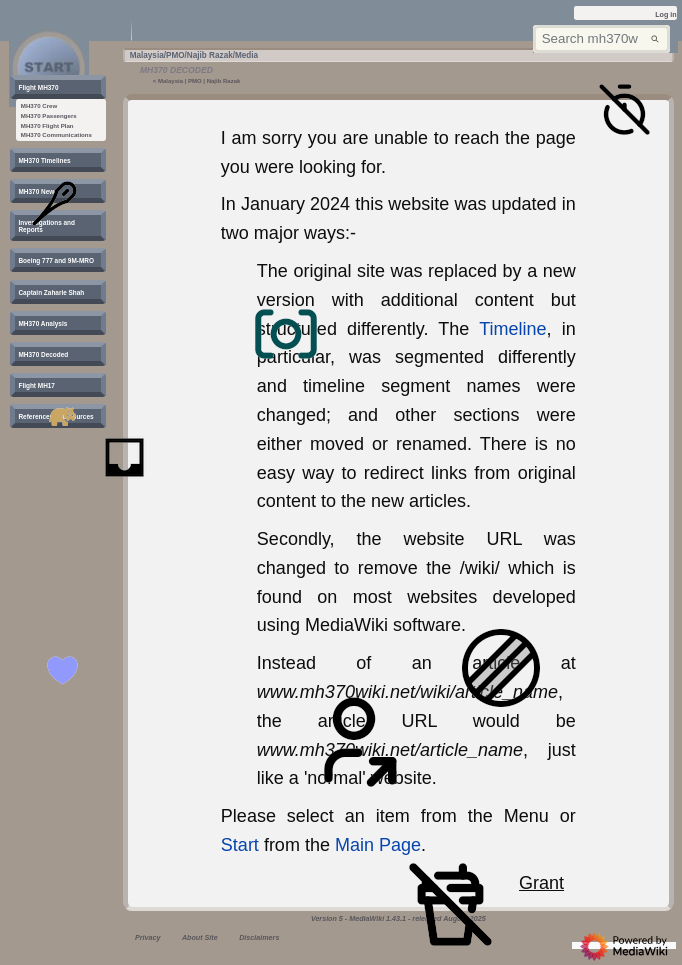 Image resolution: width=682 pixels, height=965 pixels. Describe the element at coordinates (624, 109) in the screenshot. I see `disable or cancel timer` at that location.